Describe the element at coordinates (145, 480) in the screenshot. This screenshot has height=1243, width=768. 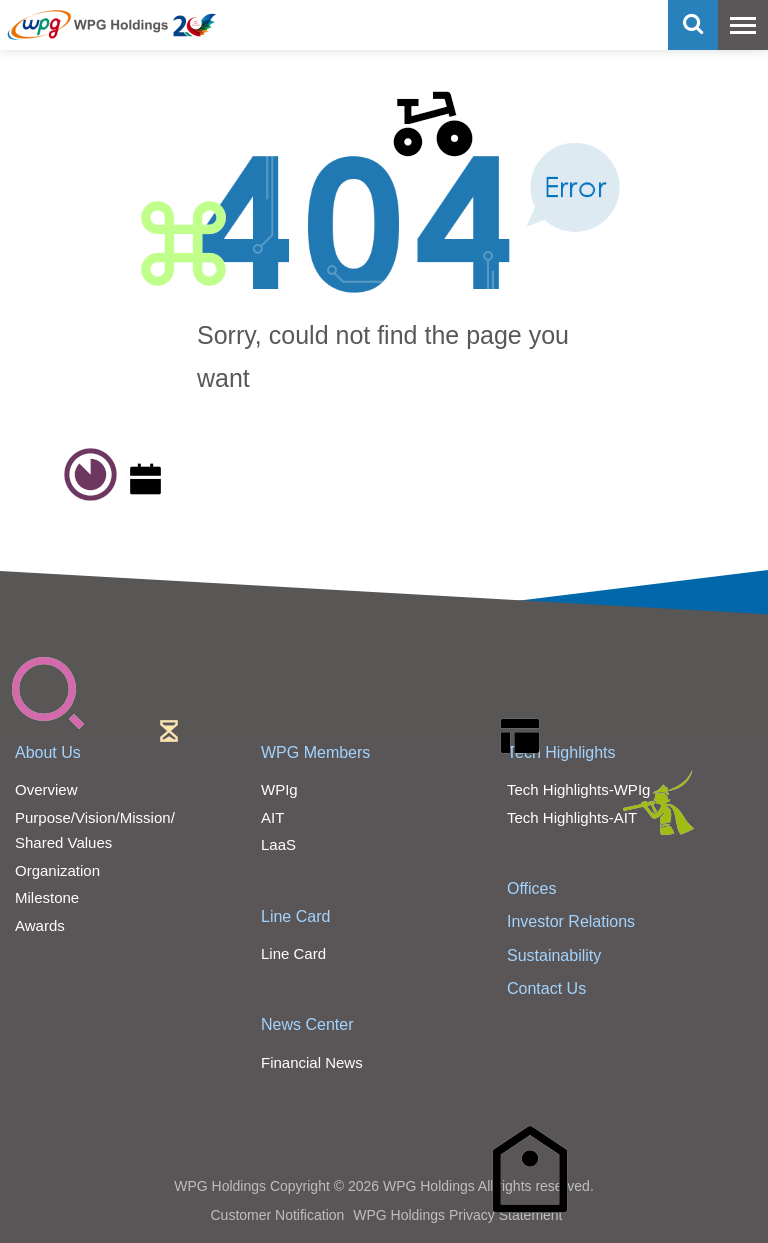
I see `open calendar` at that location.